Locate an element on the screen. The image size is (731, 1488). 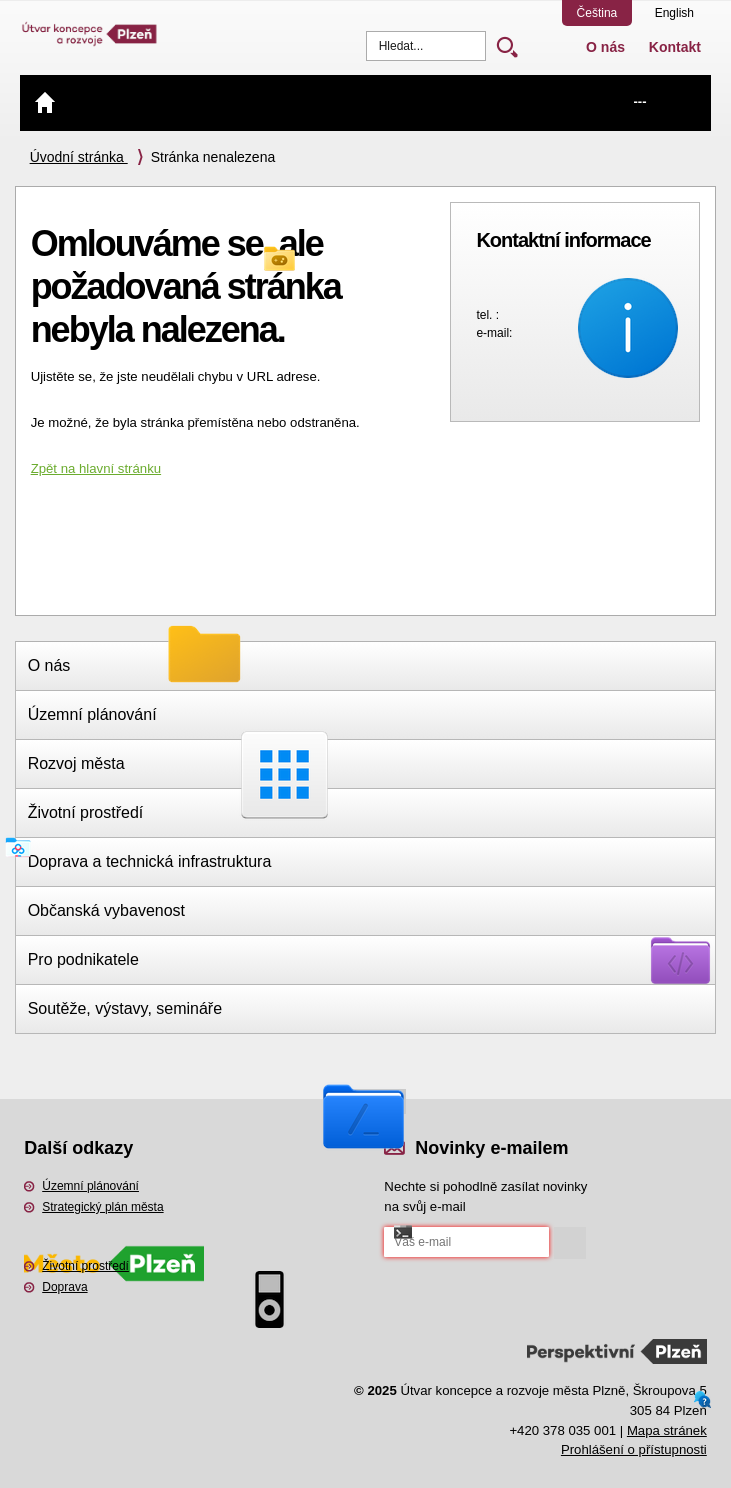
open your games folder is located at coordinates (279, 259).